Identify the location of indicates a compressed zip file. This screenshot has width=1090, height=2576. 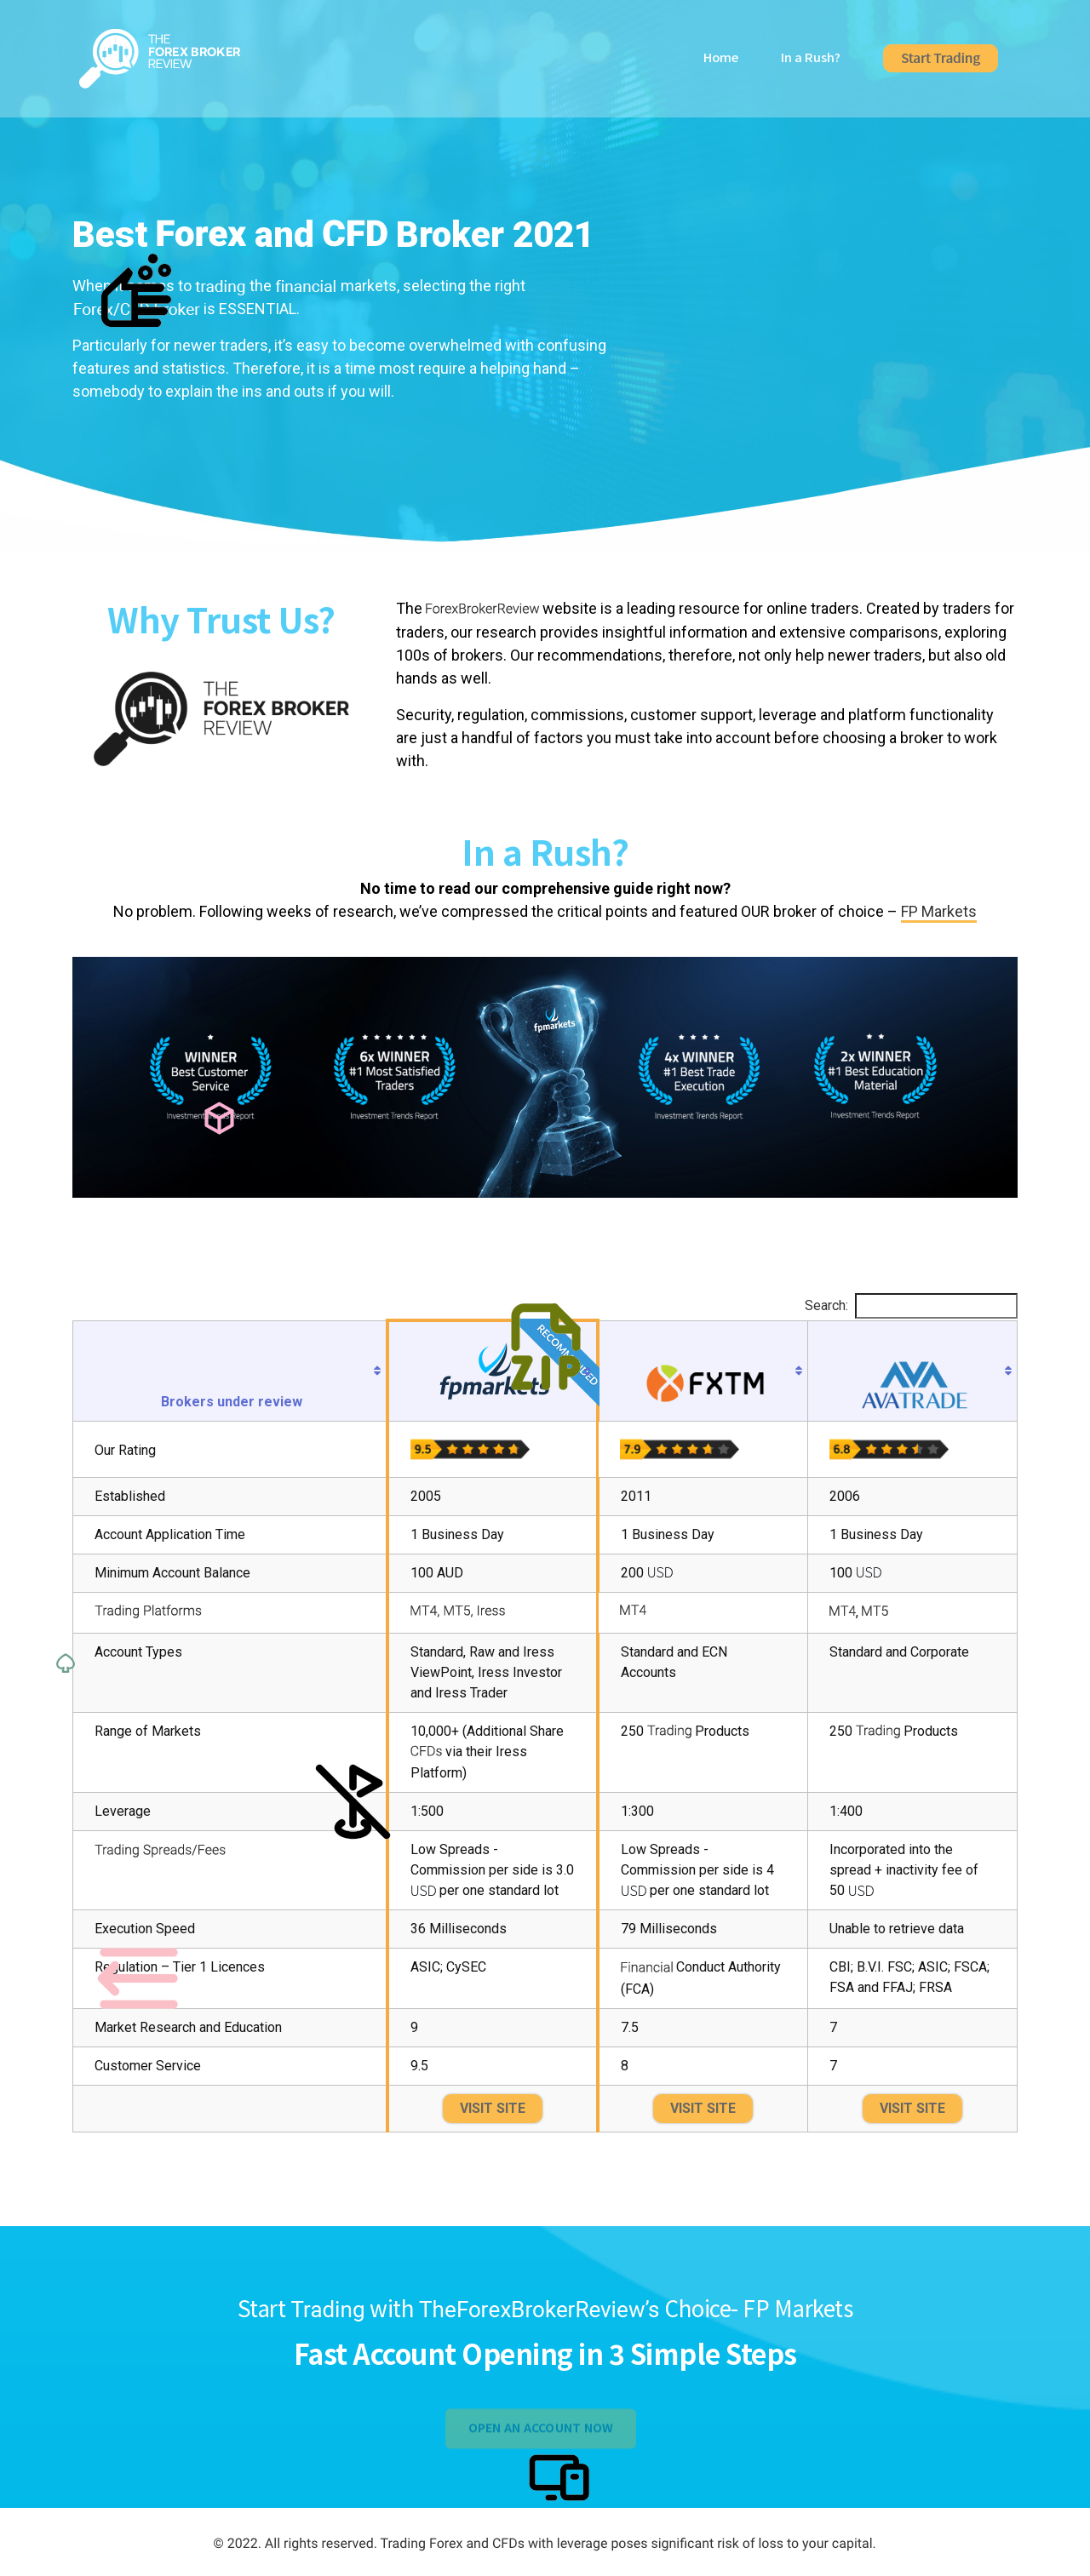
(546, 1347).